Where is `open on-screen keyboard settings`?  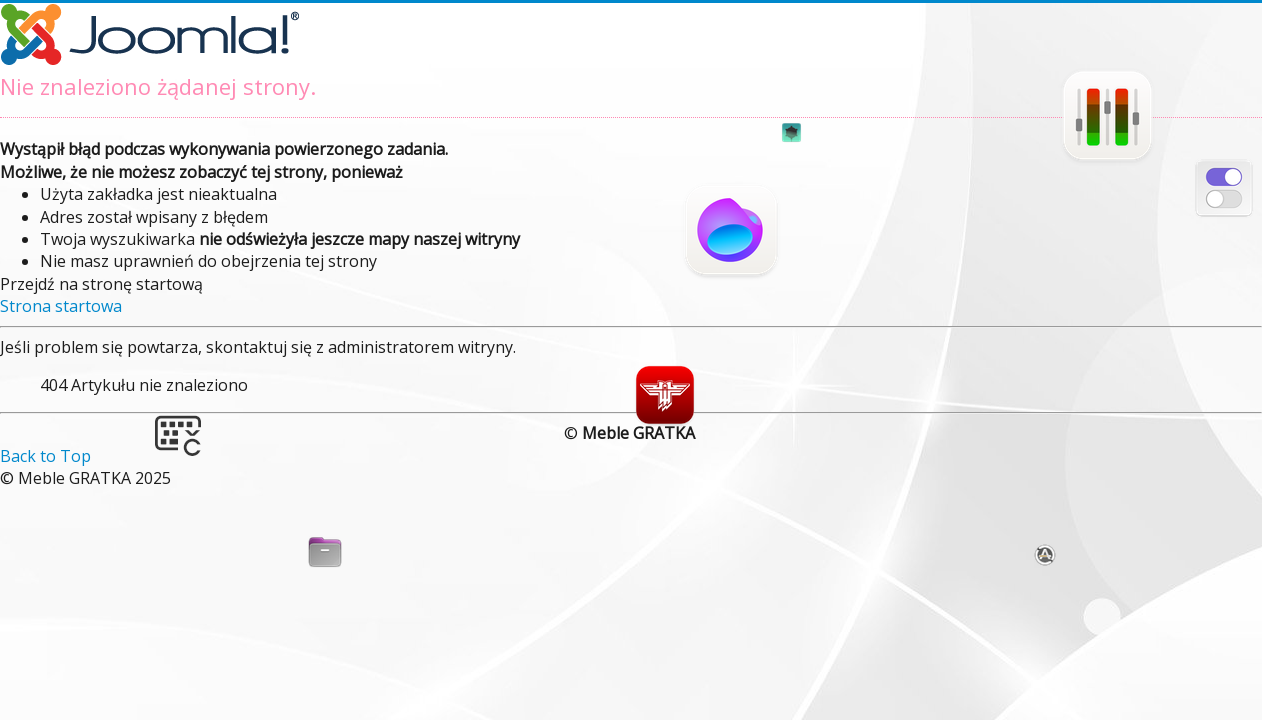 open on-screen keyboard settings is located at coordinates (178, 433).